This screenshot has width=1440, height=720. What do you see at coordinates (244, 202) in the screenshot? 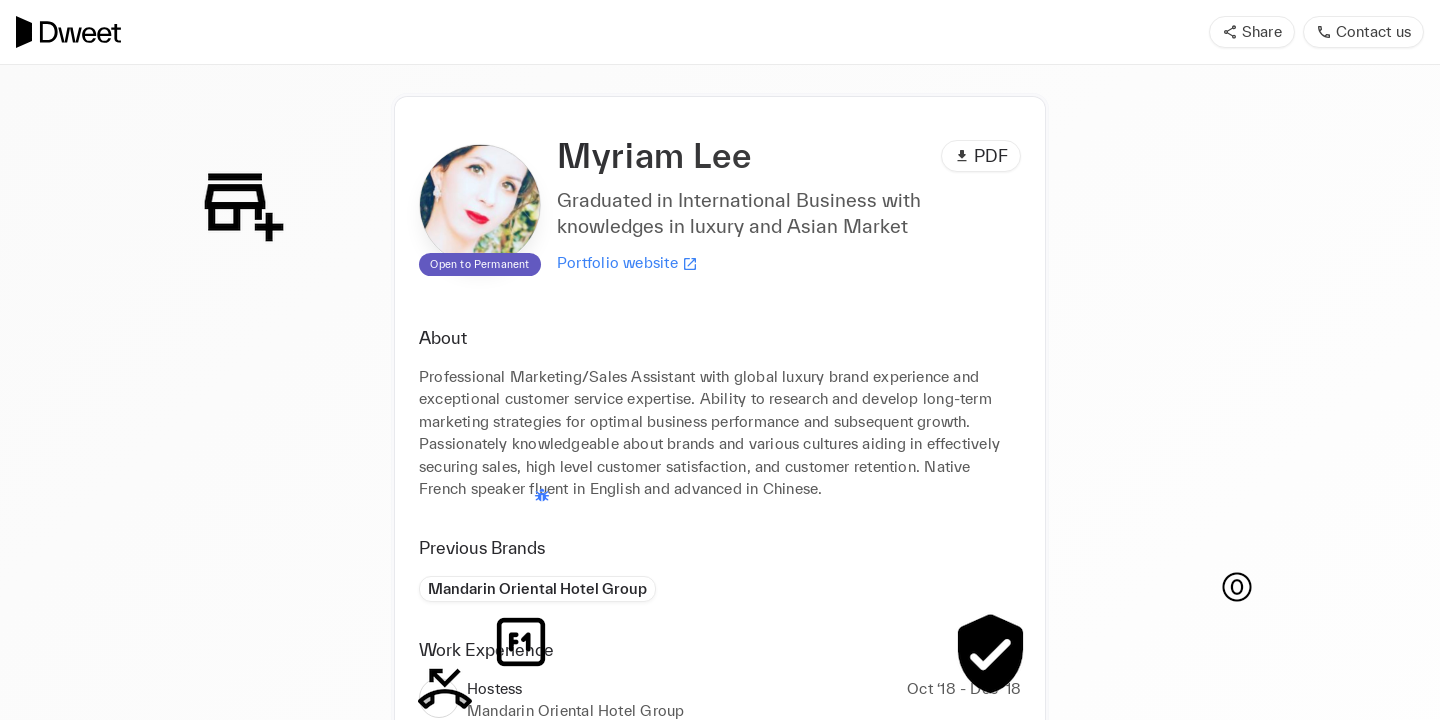
I see `add a new business location` at bounding box center [244, 202].